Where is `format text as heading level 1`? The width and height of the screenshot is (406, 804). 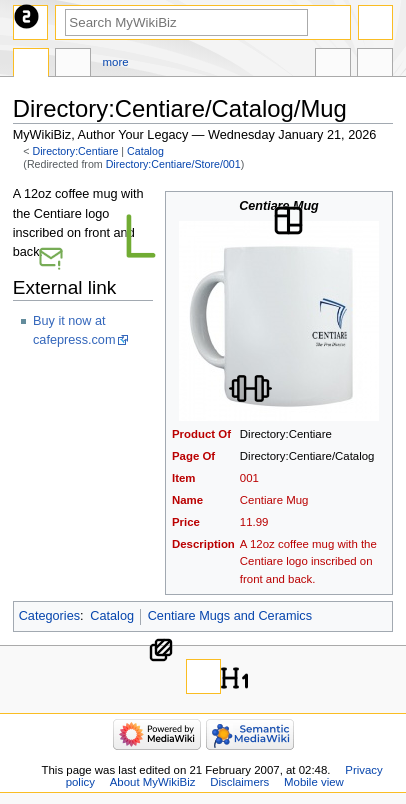
format text as heading level 1 is located at coordinates (236, 678).